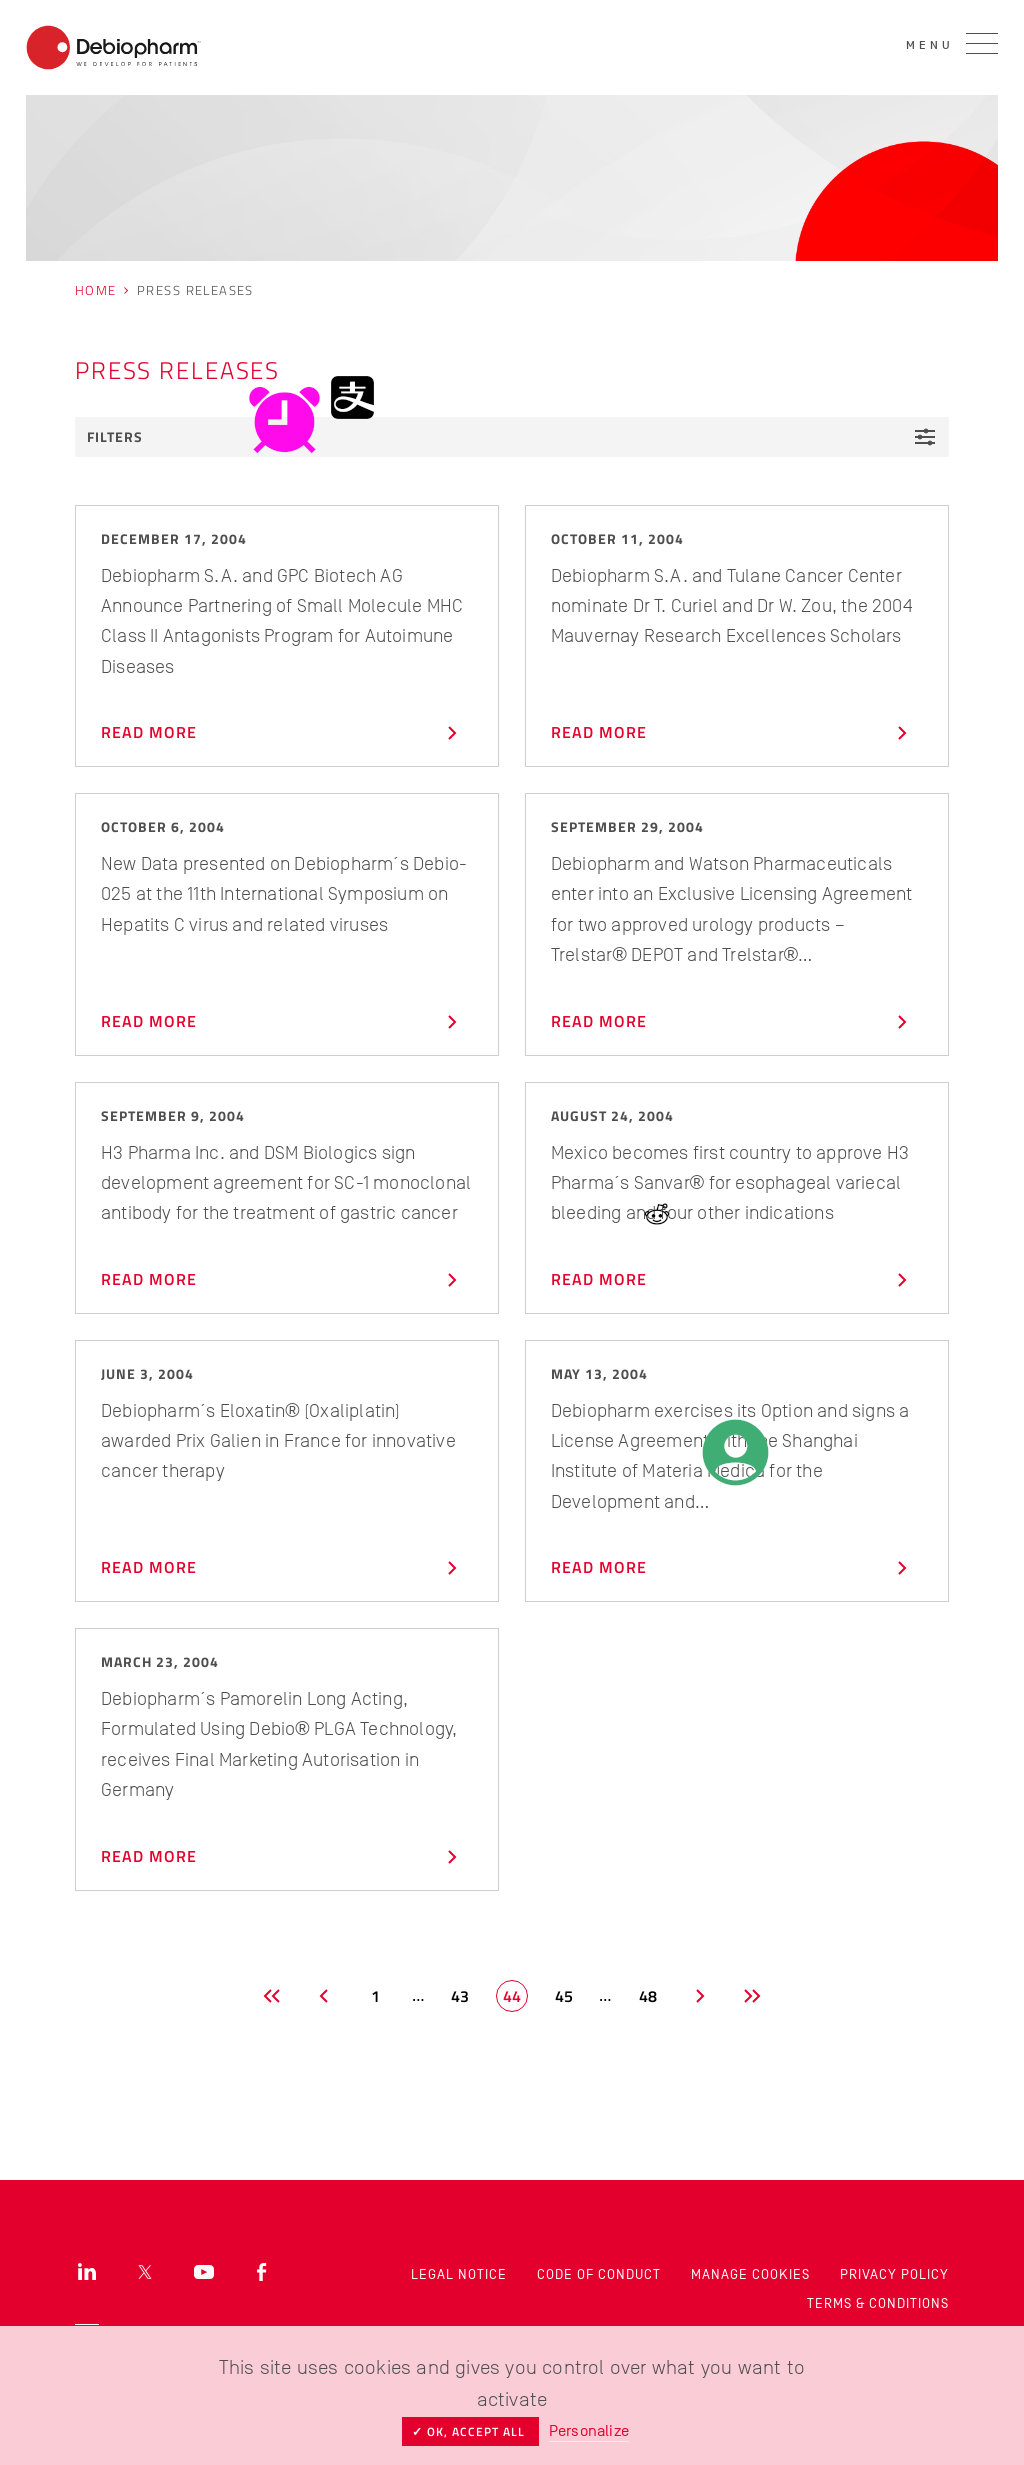  Describe the element at coordinates (657, 1214) in the screenshot. I see `open Reddit app` at that location.